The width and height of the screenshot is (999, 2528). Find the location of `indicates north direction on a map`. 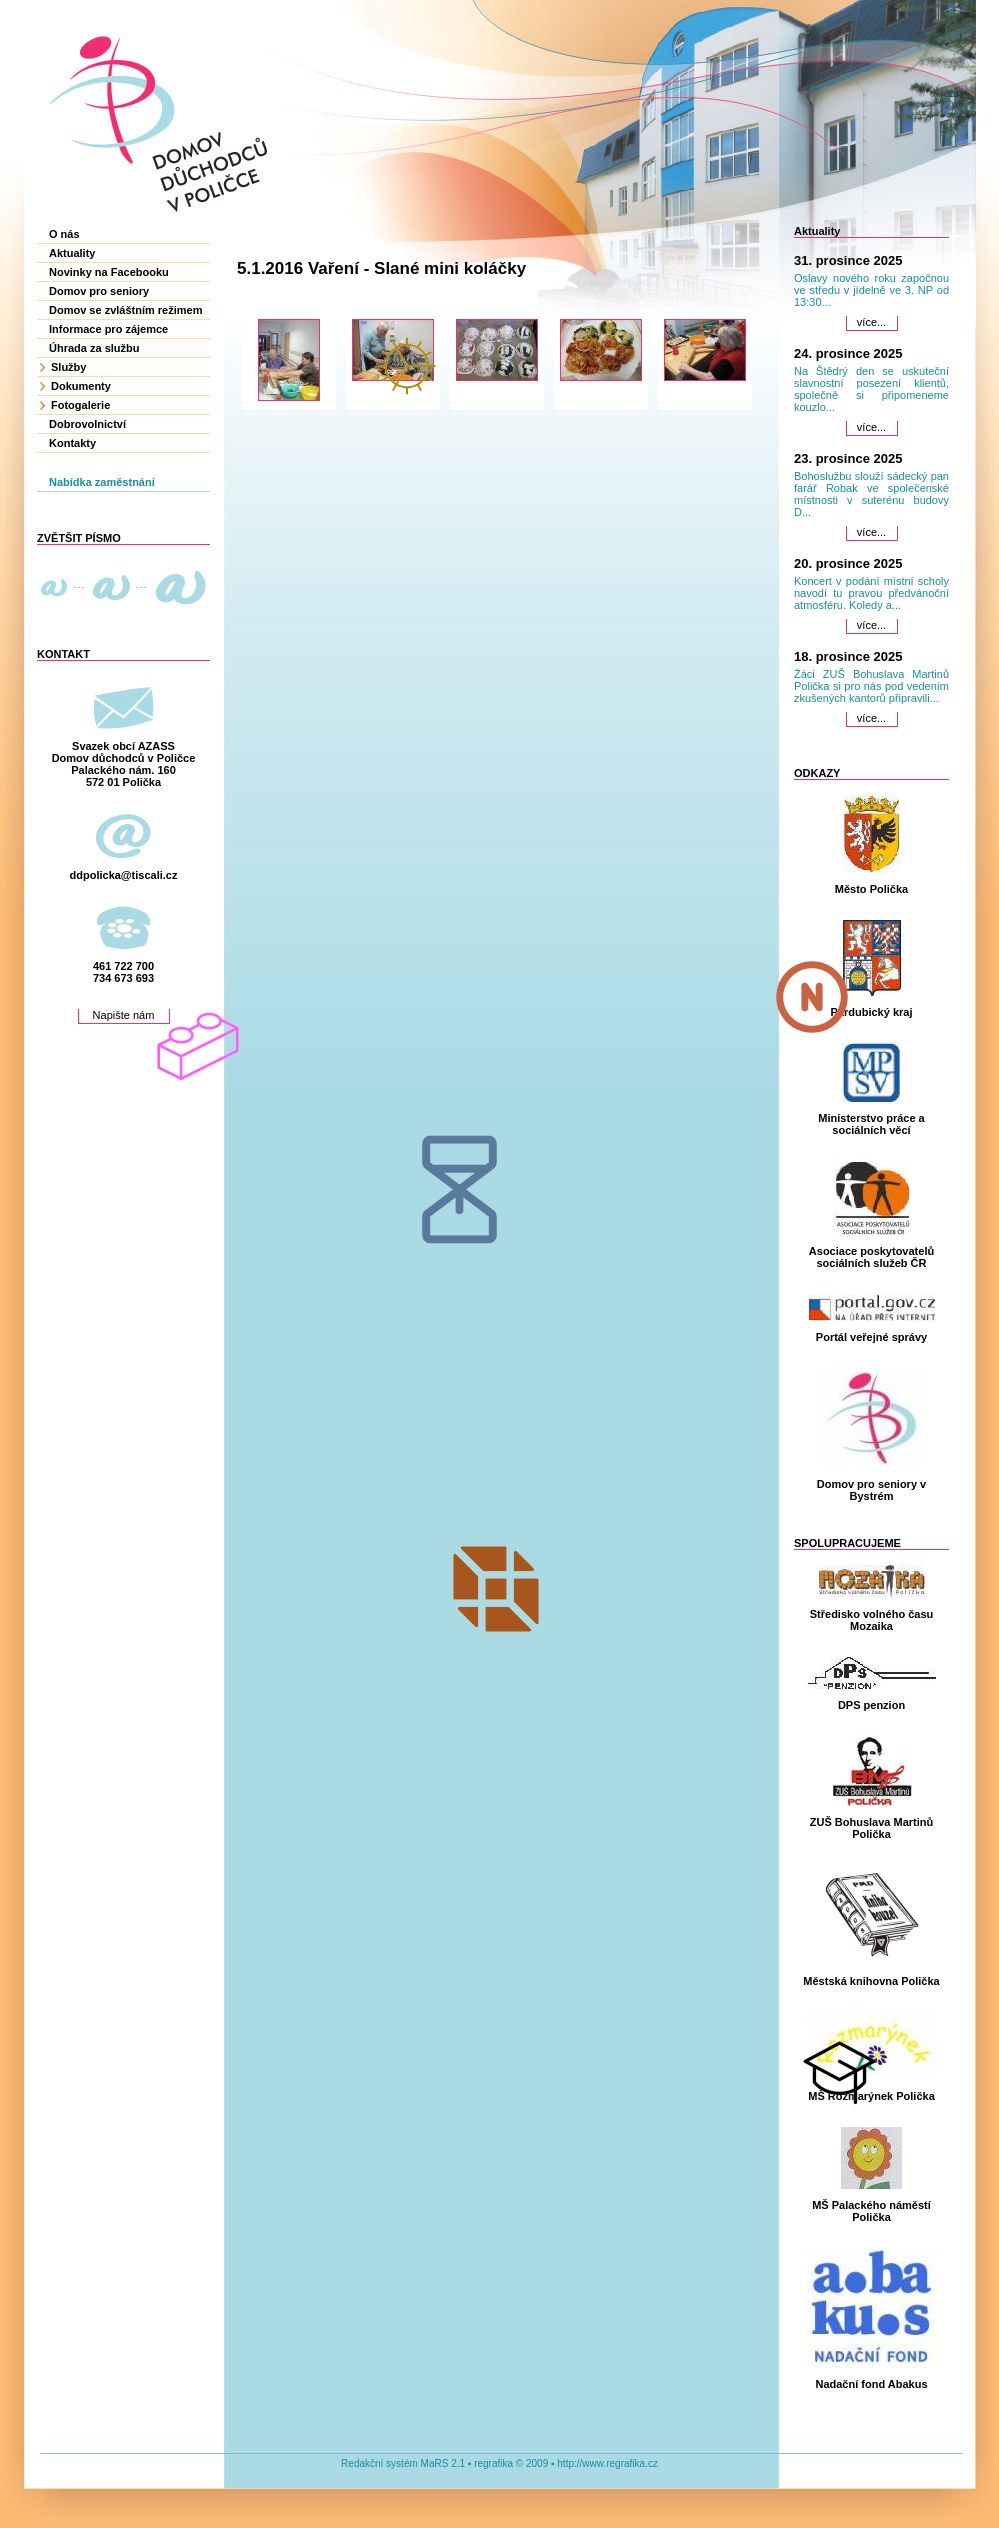

indicates north direction on a map is located at coordinates (812, 997).